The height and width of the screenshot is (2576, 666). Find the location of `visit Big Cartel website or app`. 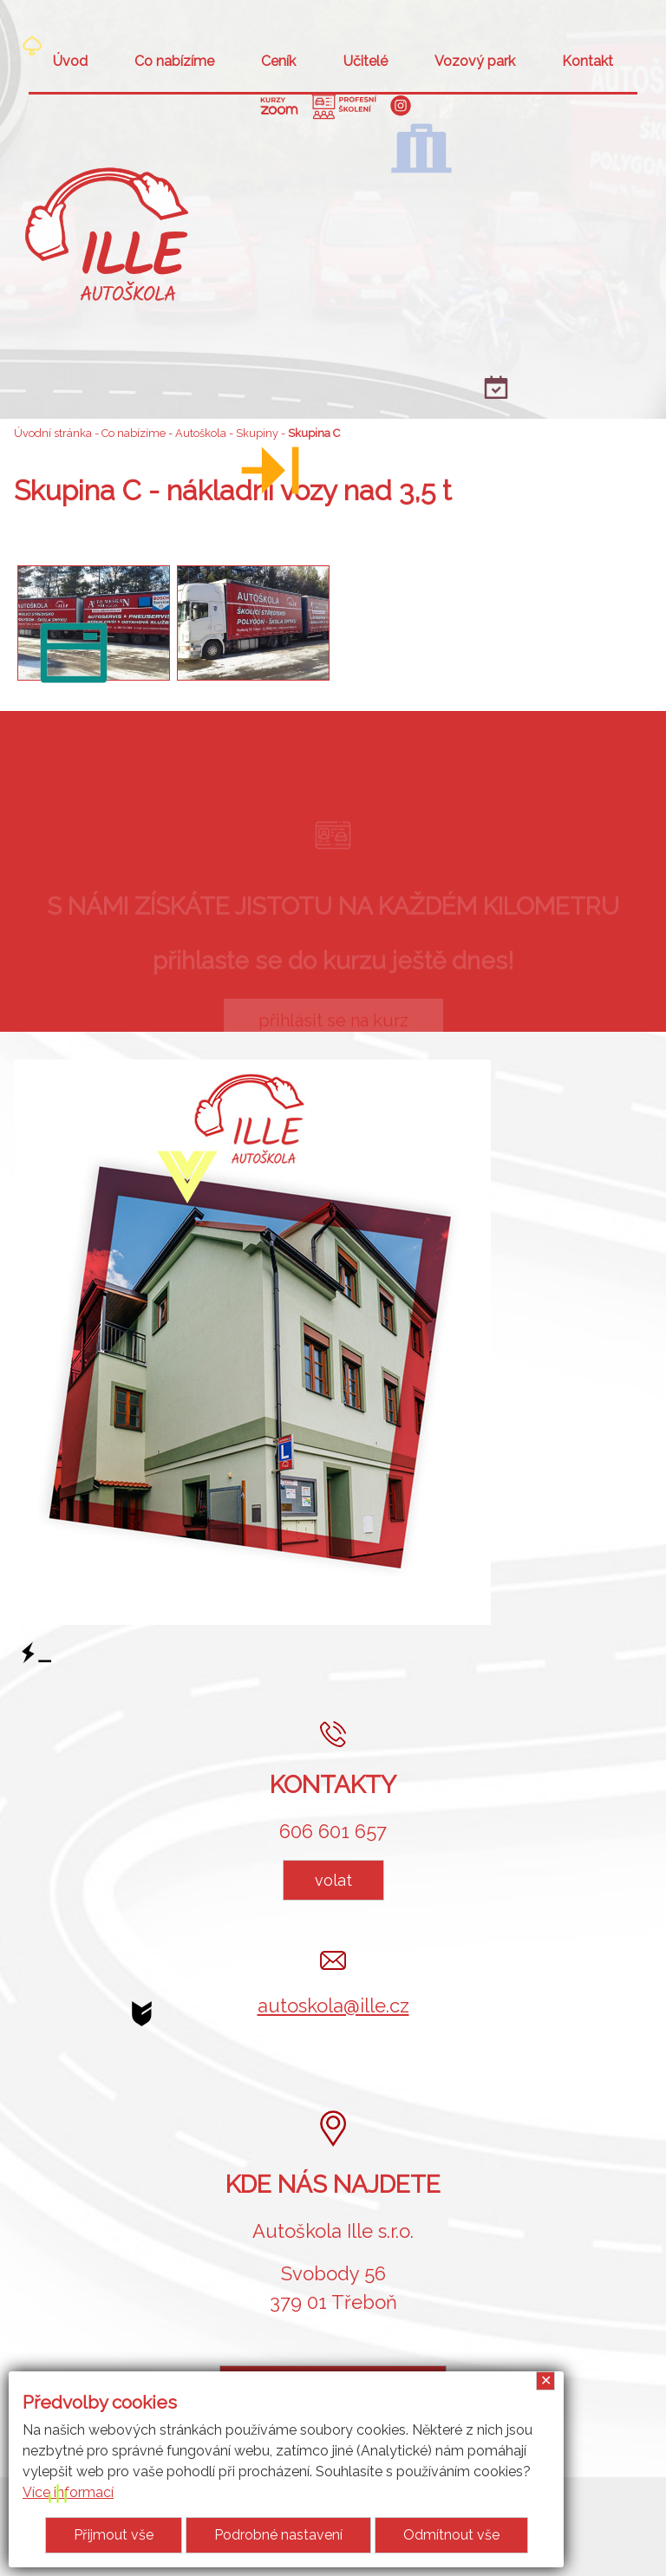

visit Big Cartel website or app is located at coordinates (141, 2013).